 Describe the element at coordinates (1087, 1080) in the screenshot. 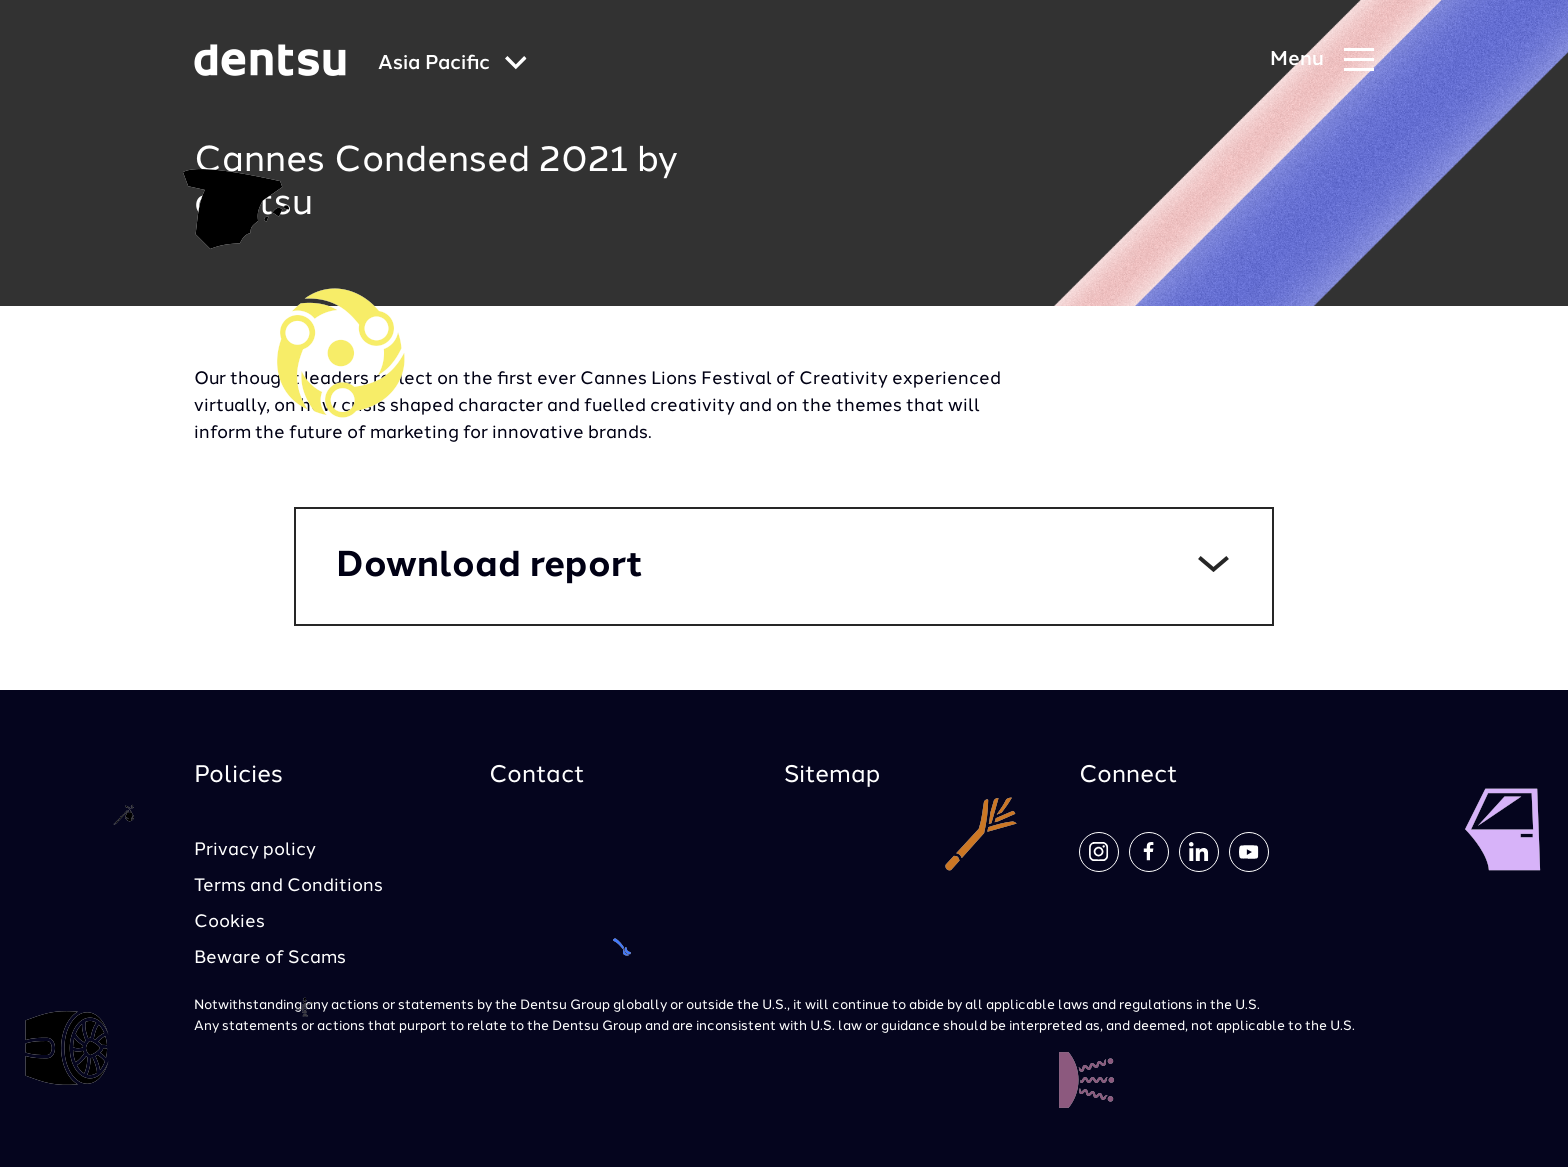

I see `indicates radiation or radioactive hazard warning` at that location.